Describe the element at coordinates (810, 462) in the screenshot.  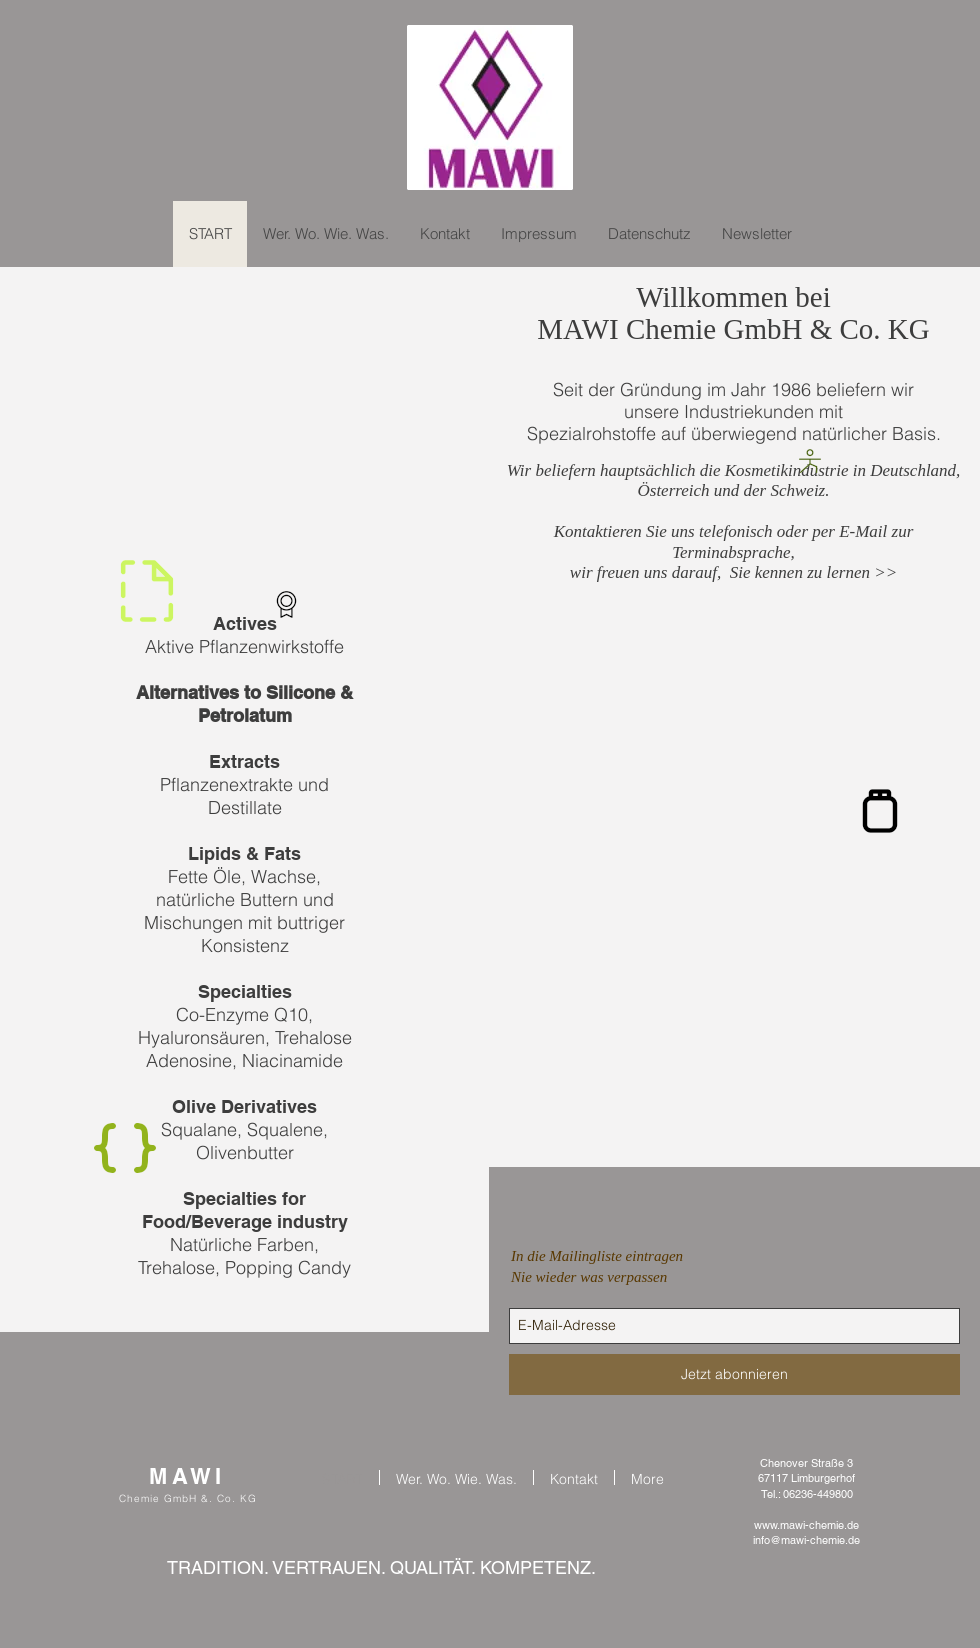
I see `access tai chi or meditation exercises` at that location.